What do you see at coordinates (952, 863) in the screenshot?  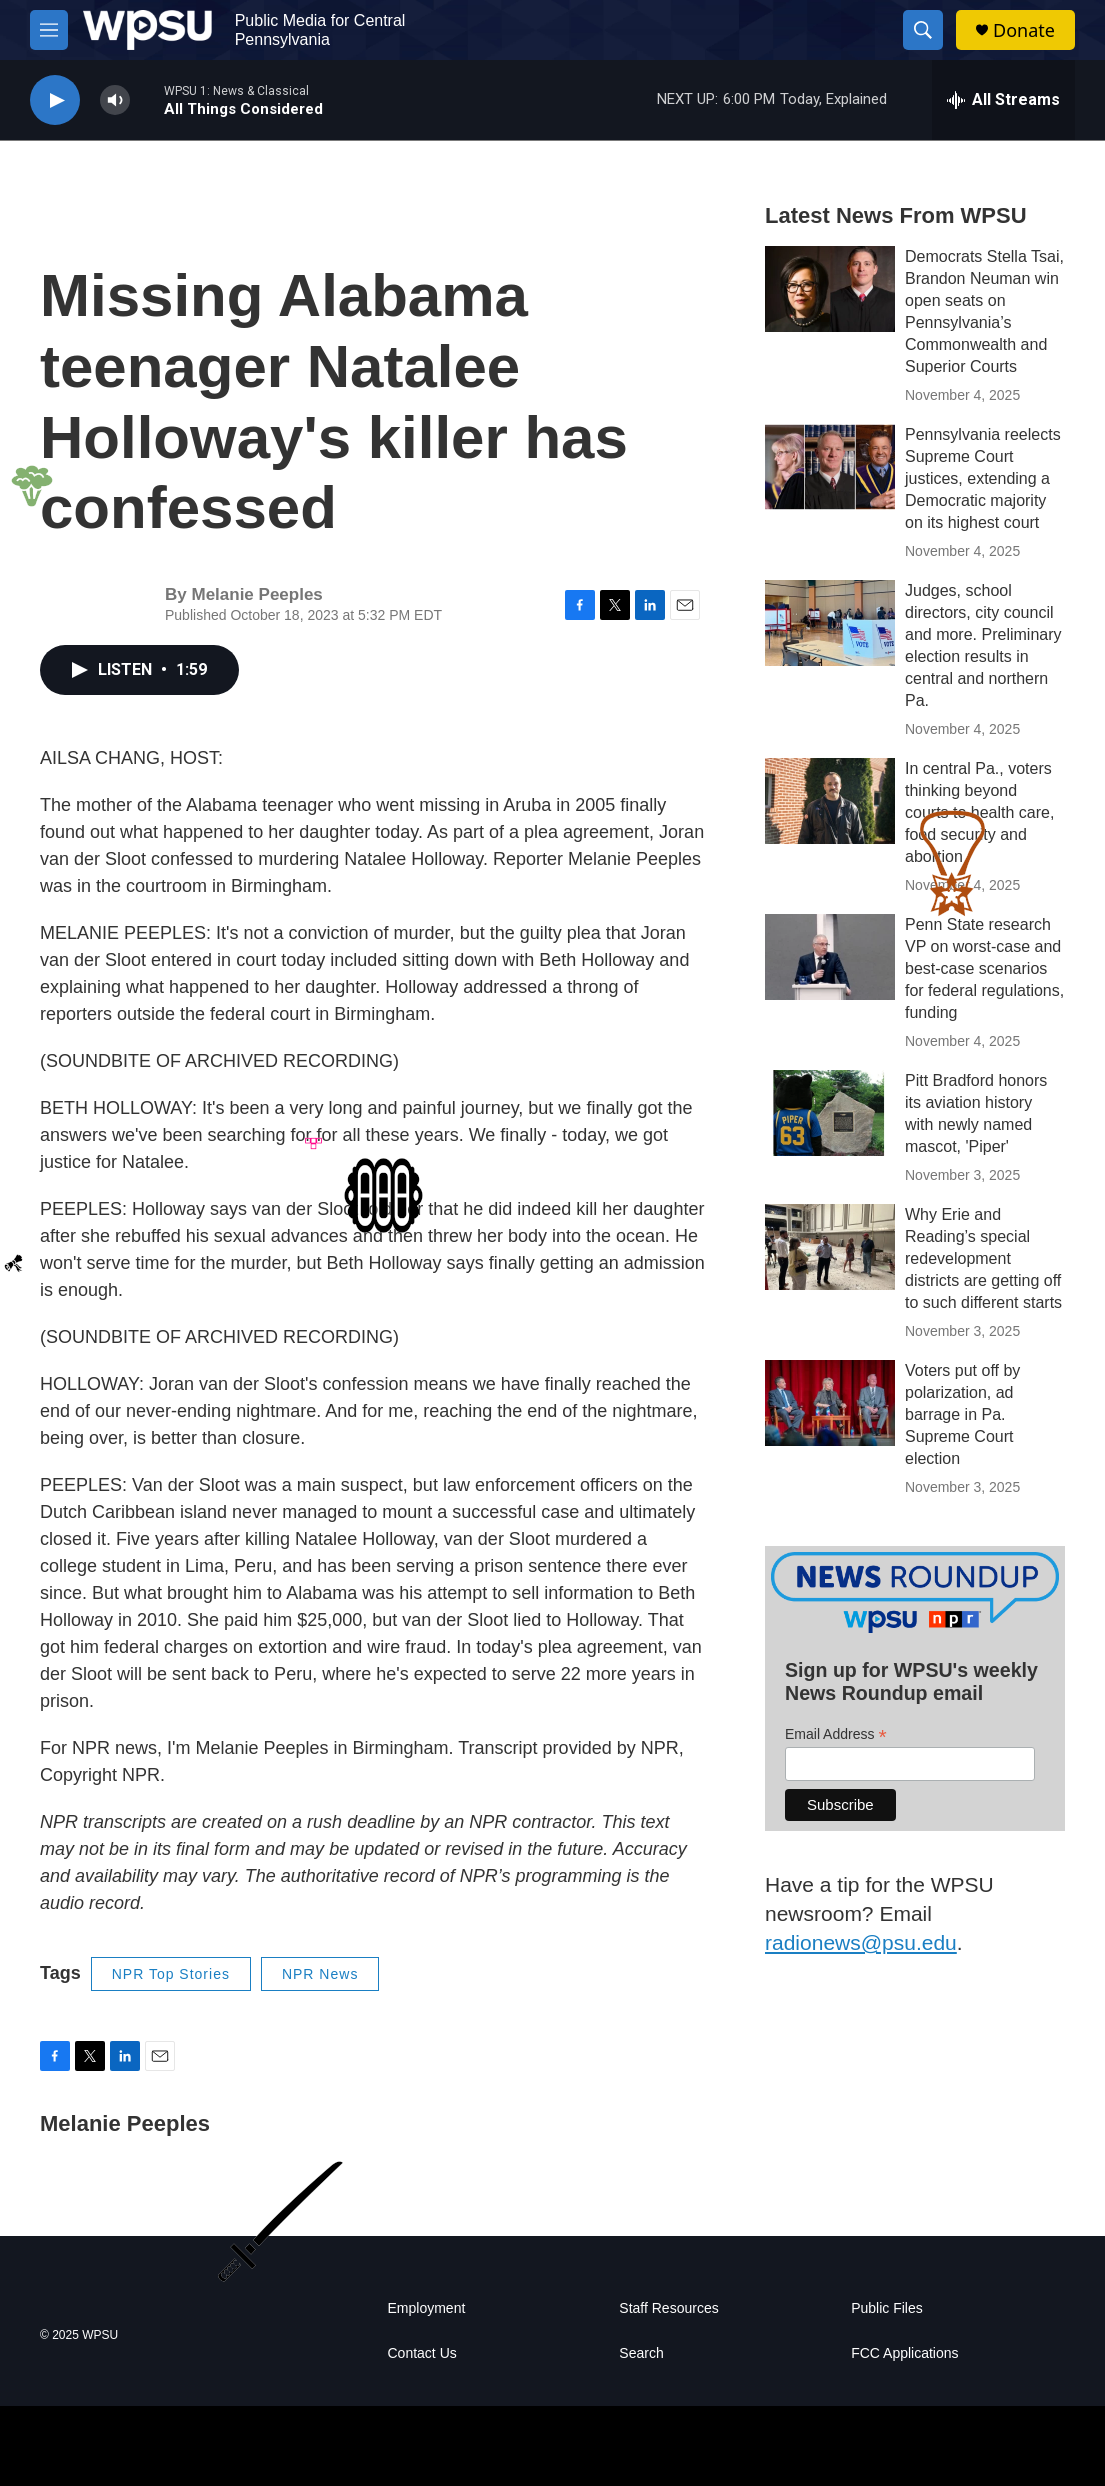 I see `browse jewelry or accessories` at bounding box center [952, 863].